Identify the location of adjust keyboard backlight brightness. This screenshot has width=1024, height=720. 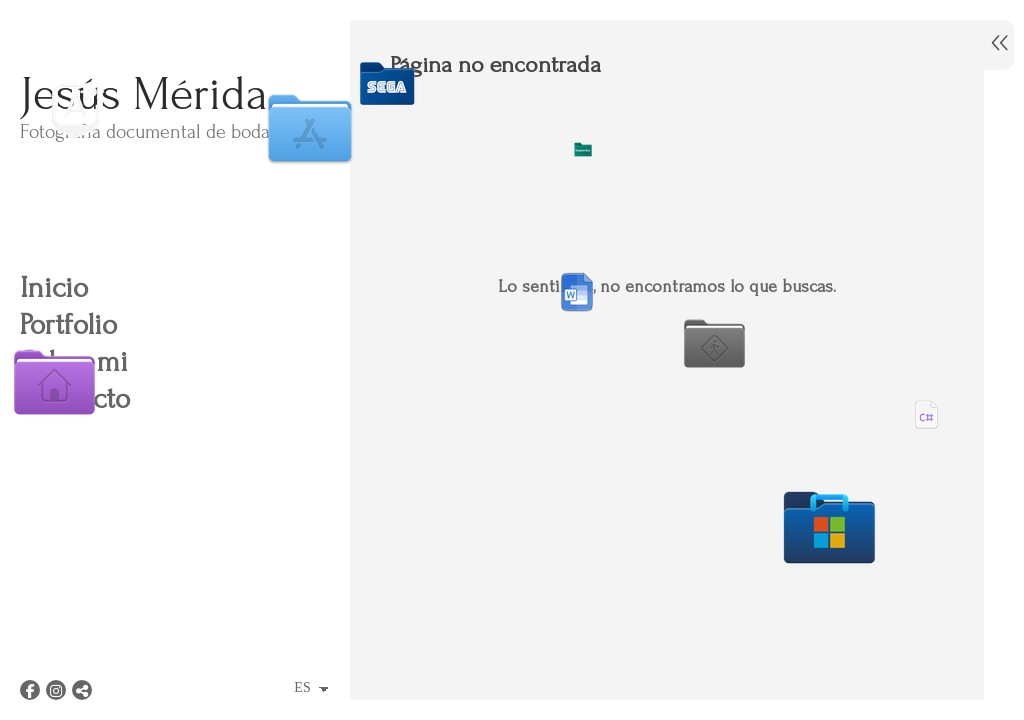
(78, 109).